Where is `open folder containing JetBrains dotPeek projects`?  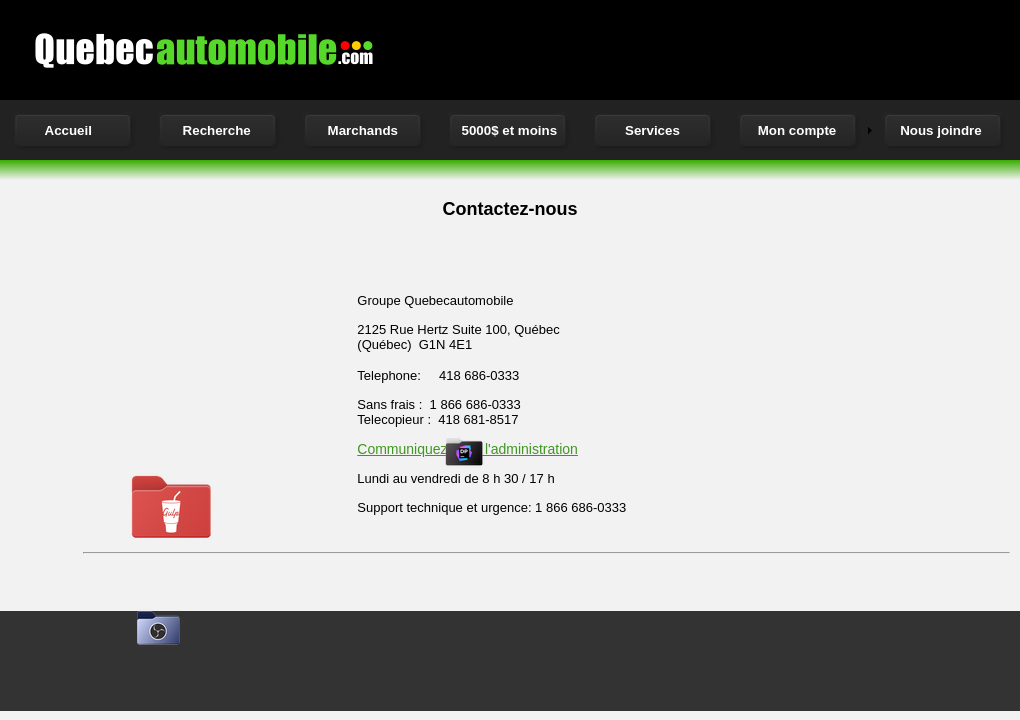 open folder containing JetBrains dotPeek projects is located at coordinates (464, 452).